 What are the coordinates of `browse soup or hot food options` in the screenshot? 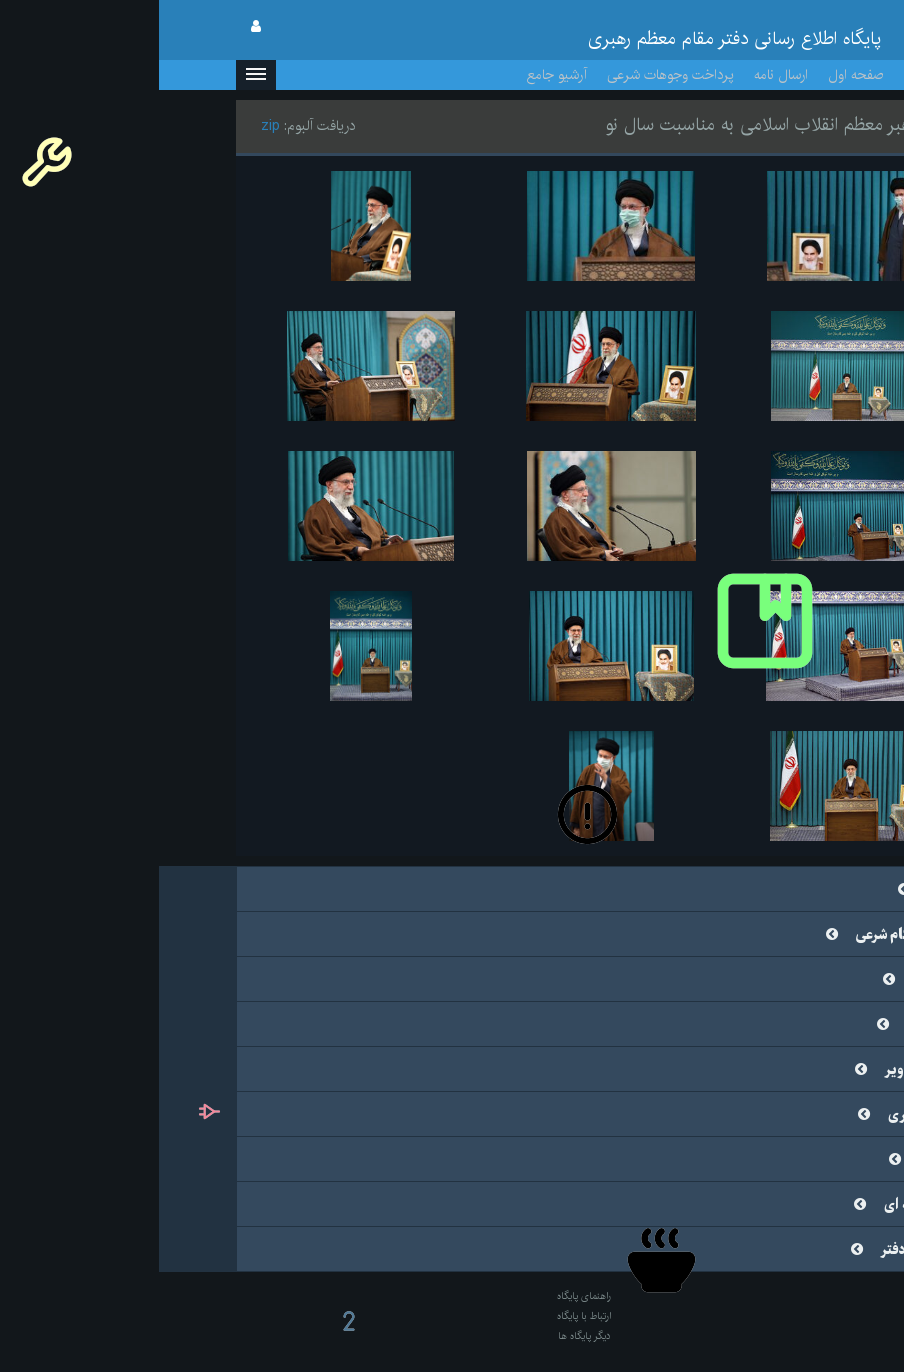 It's located at (661, 1258).